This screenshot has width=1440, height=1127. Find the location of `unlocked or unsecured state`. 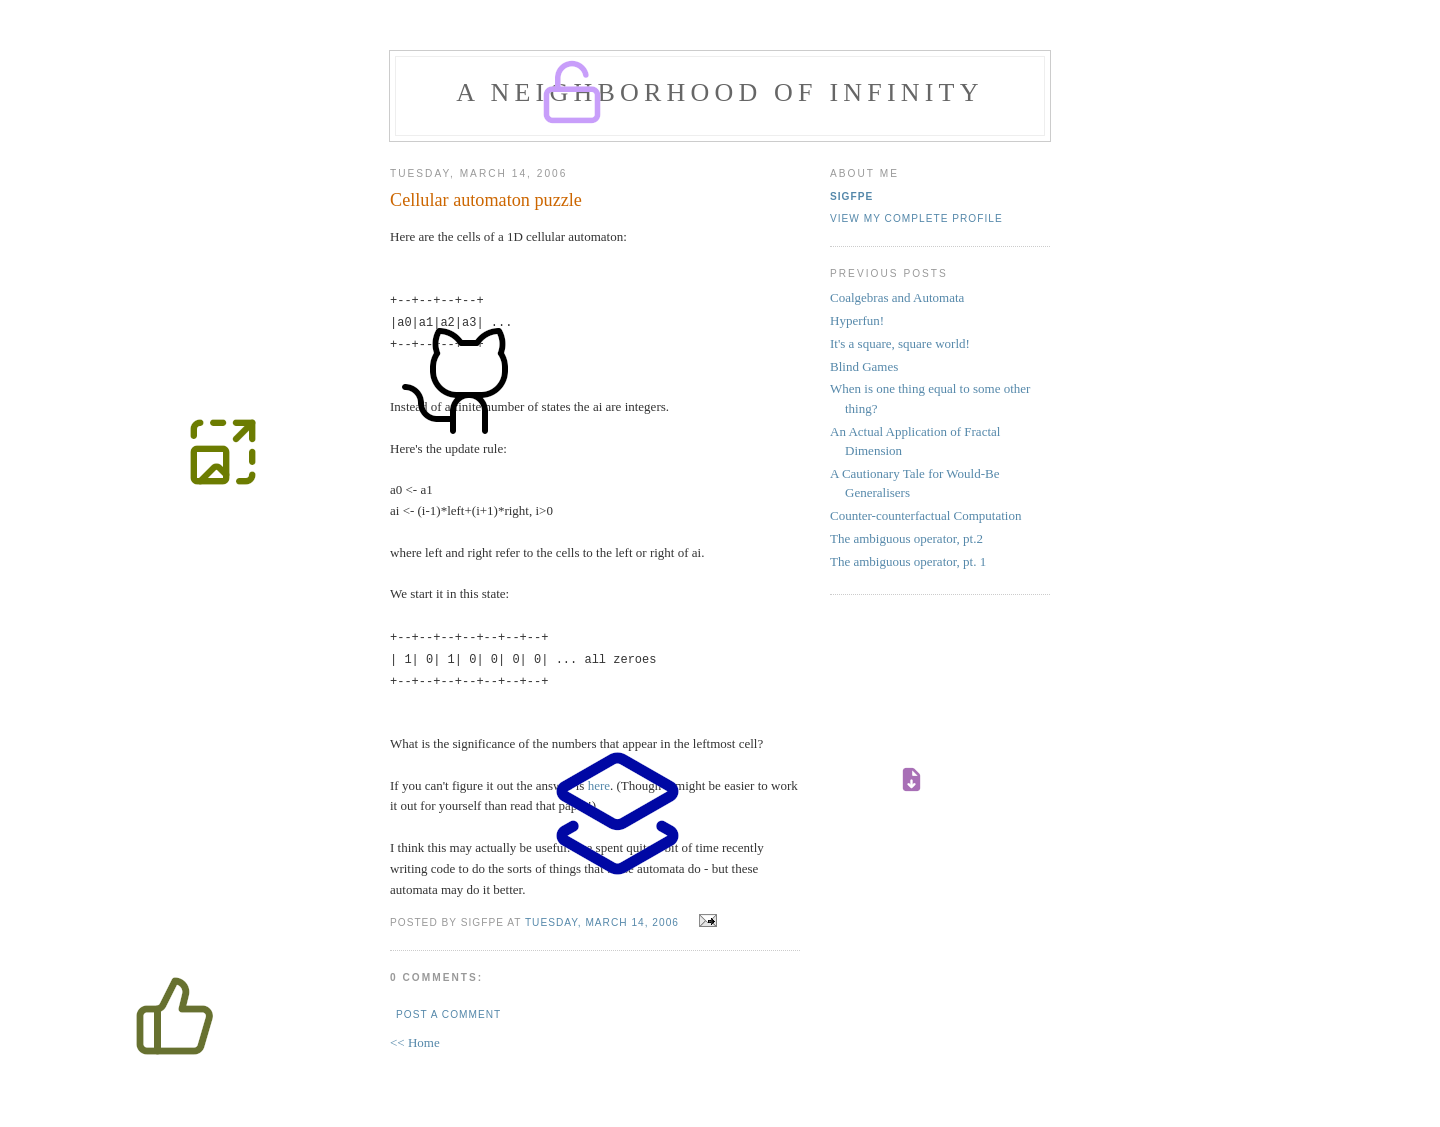

unlocked or unsecured state is located at coordinates (572, 92).